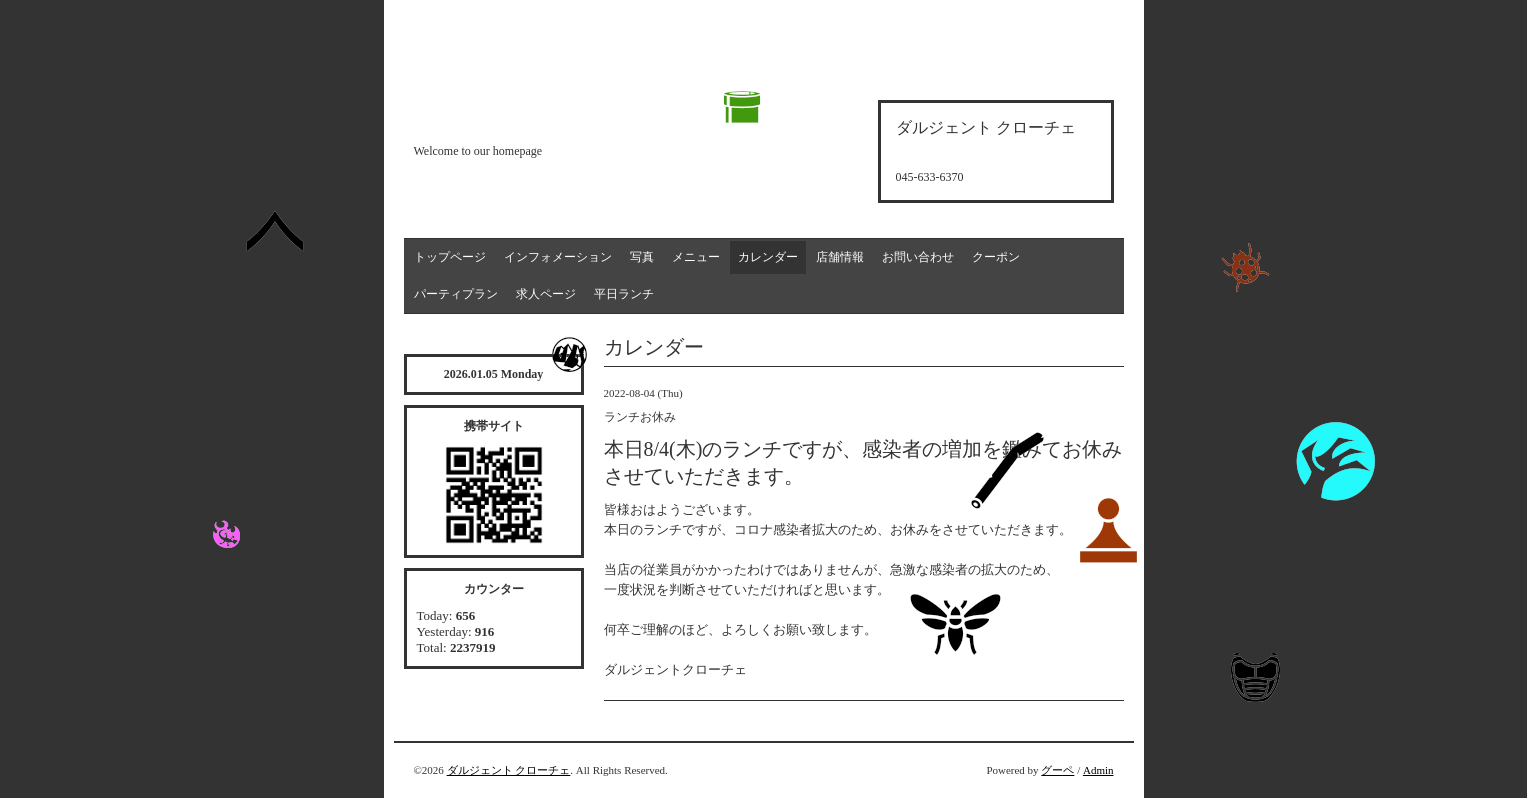  Describe the element at coordinates (226, 534) in the screenshot. I see `fire element or flame-type creature in a game` at that location.